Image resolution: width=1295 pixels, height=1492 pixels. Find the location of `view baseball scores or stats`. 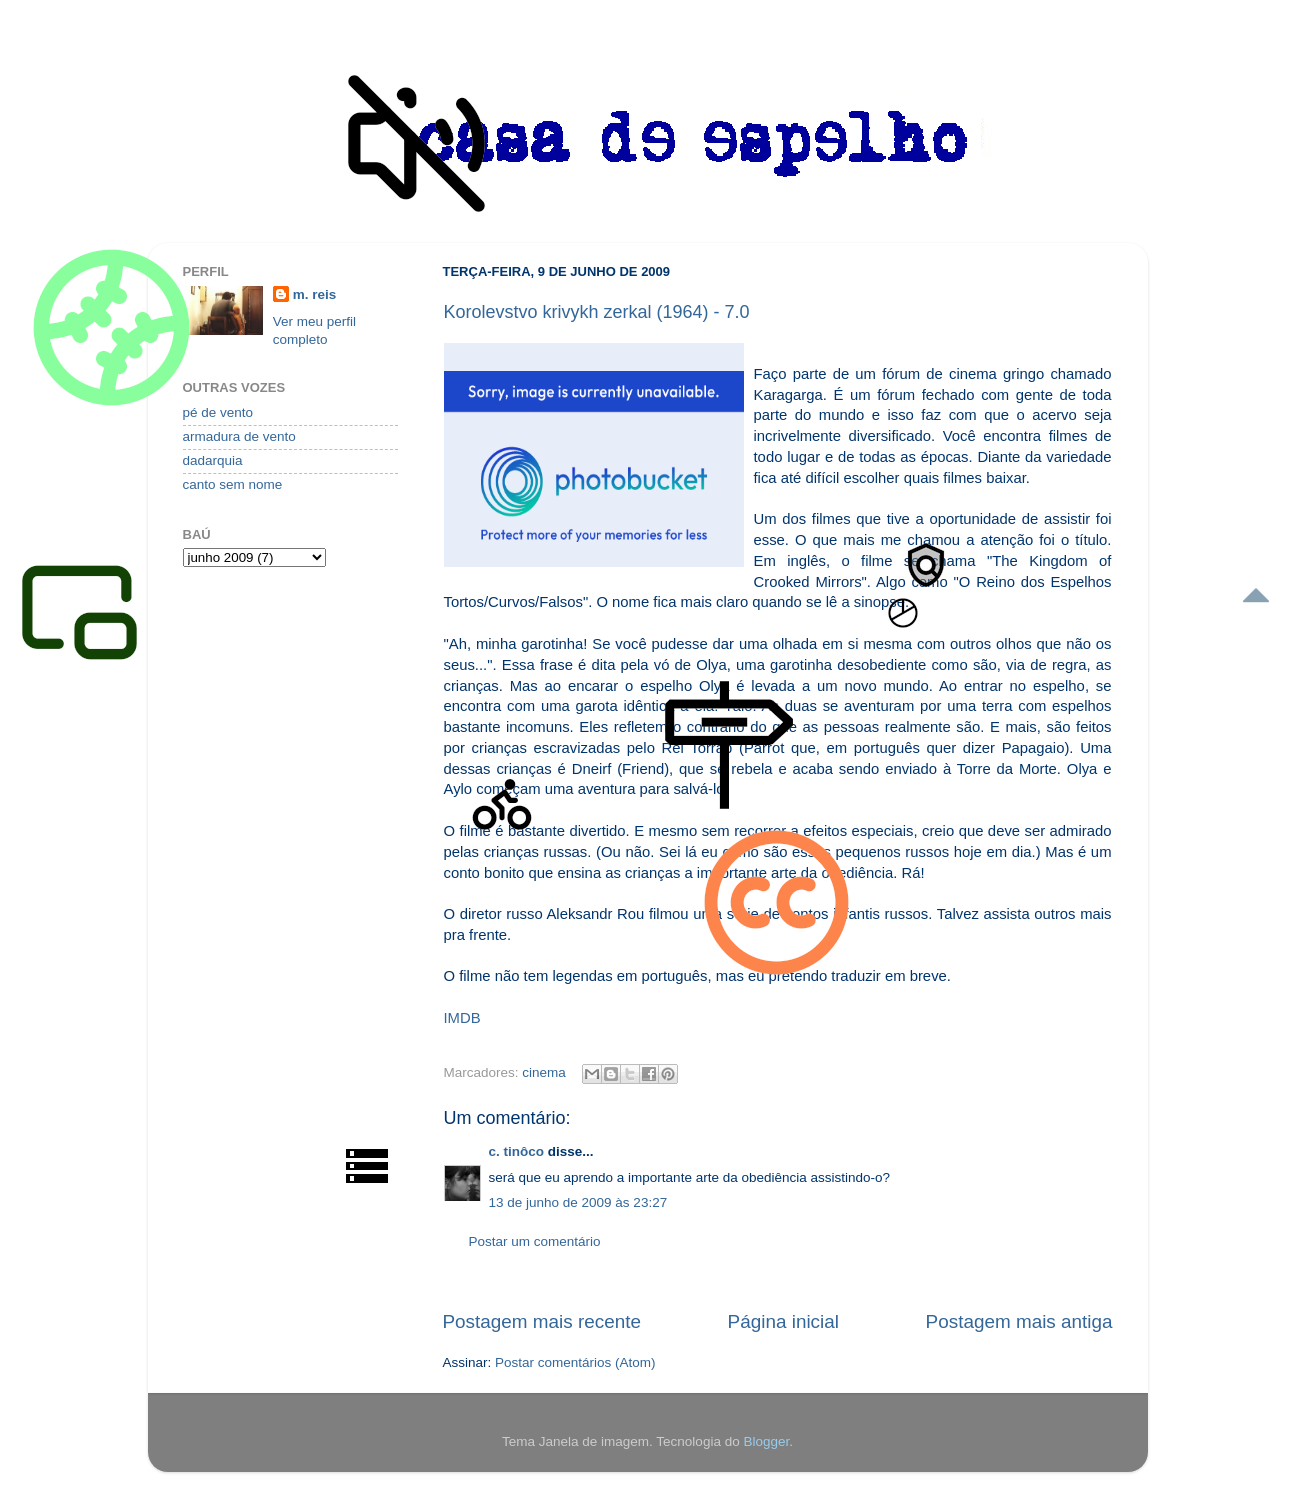

view baseball scores or stats is located at coordinates (111, 327).